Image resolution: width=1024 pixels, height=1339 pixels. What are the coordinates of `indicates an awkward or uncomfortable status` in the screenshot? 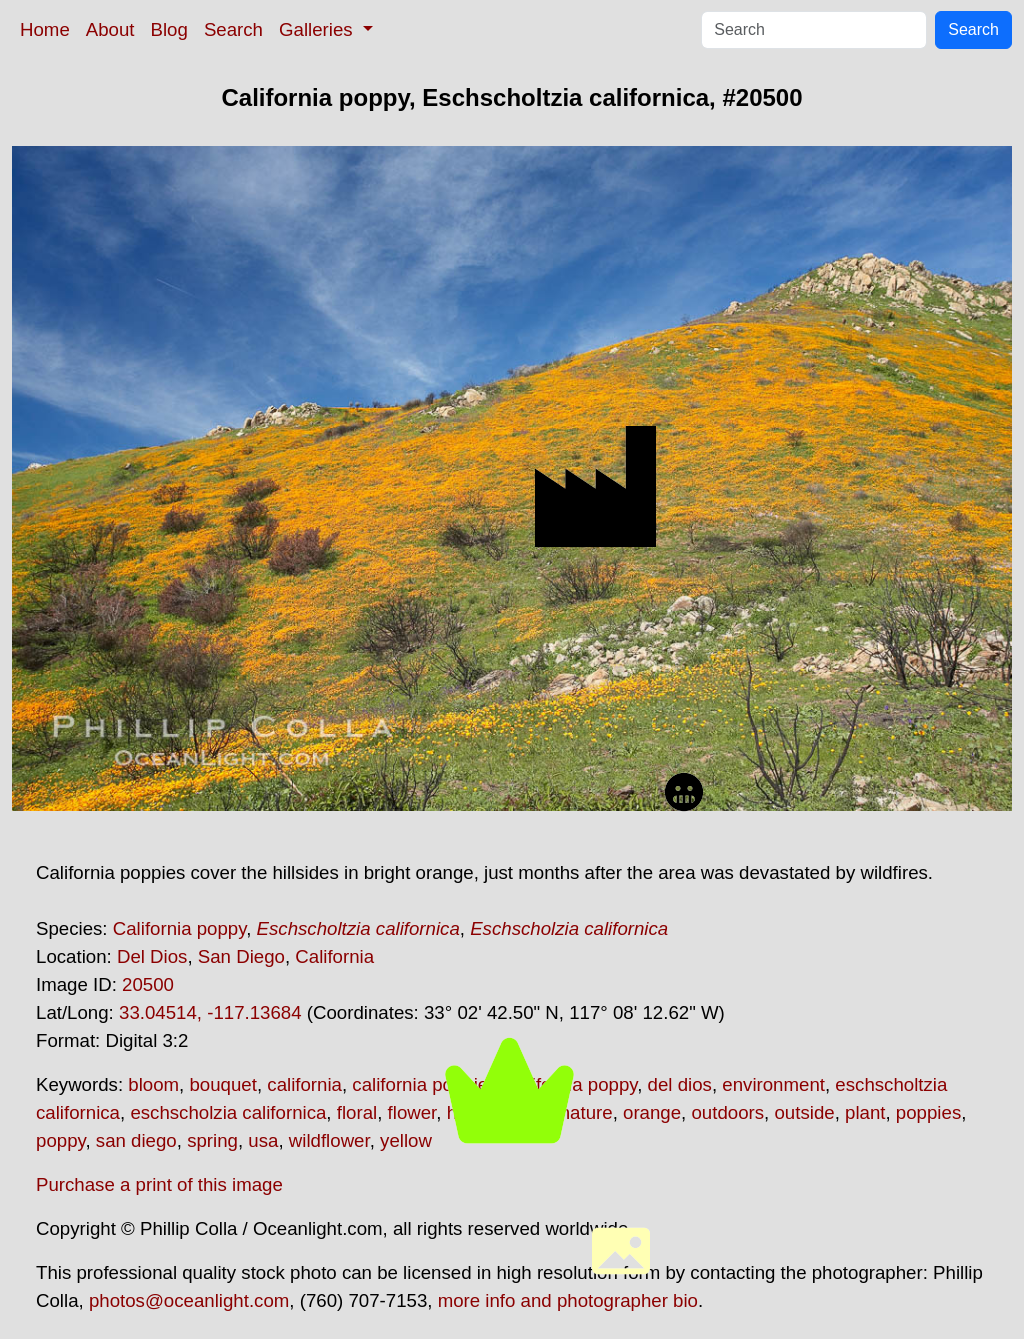 It's located at (684, 792).